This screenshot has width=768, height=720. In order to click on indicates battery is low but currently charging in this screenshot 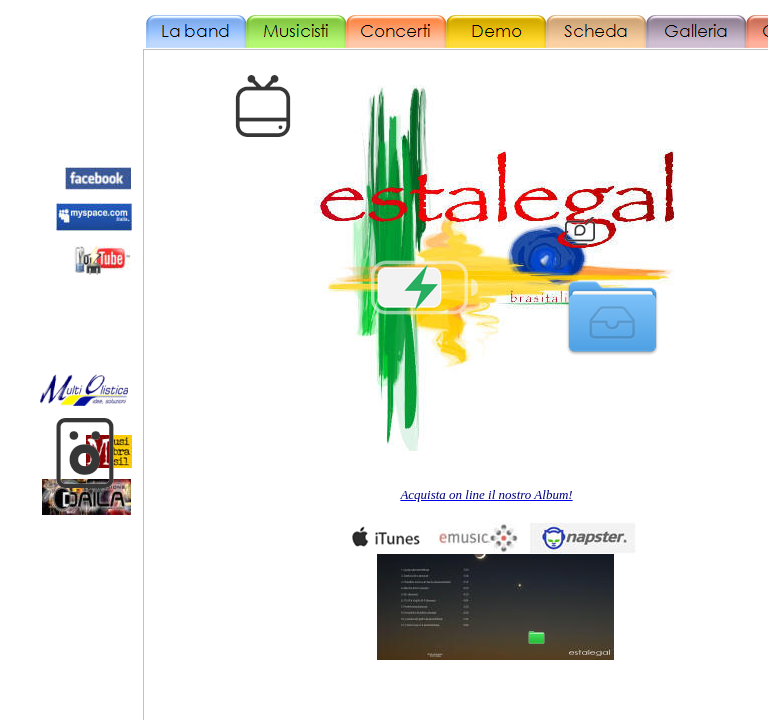, I will do `click(87, 260)`.